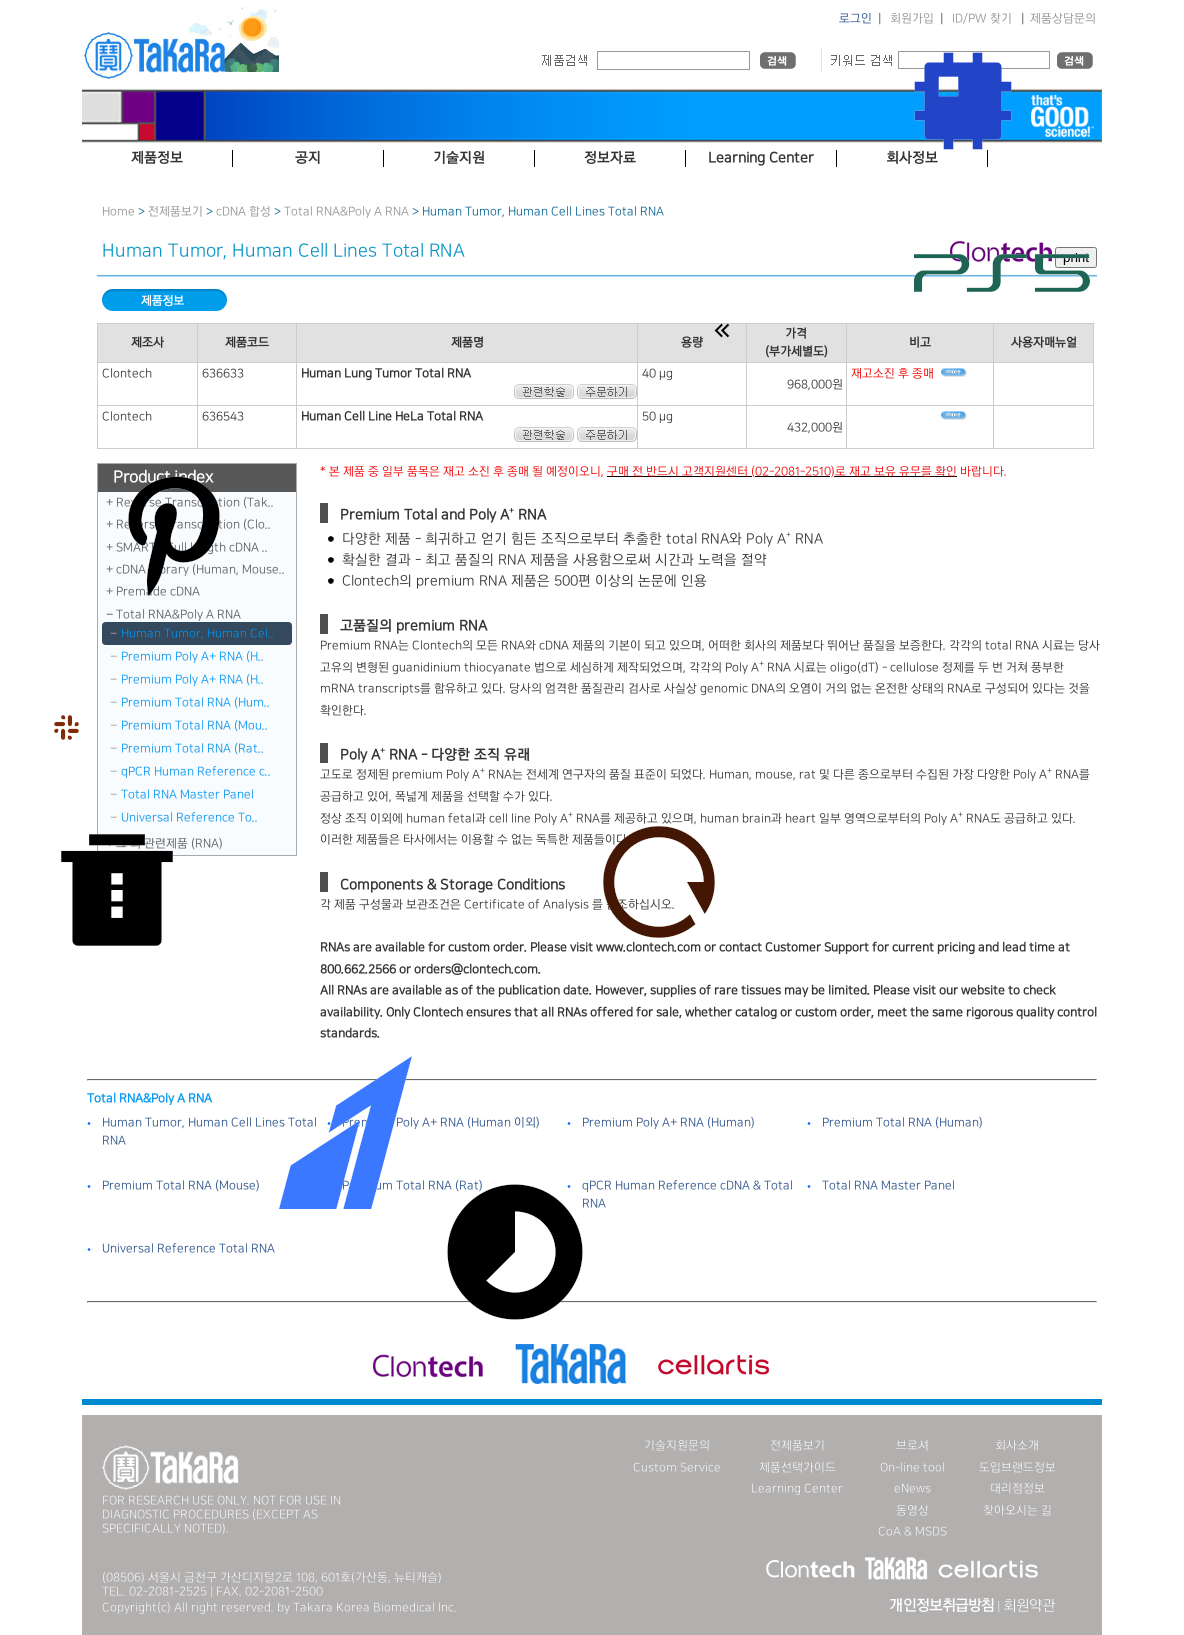 The width and height of the screenshot is (1184, 1635). I want to click on delete selected item, so click(117, 890).